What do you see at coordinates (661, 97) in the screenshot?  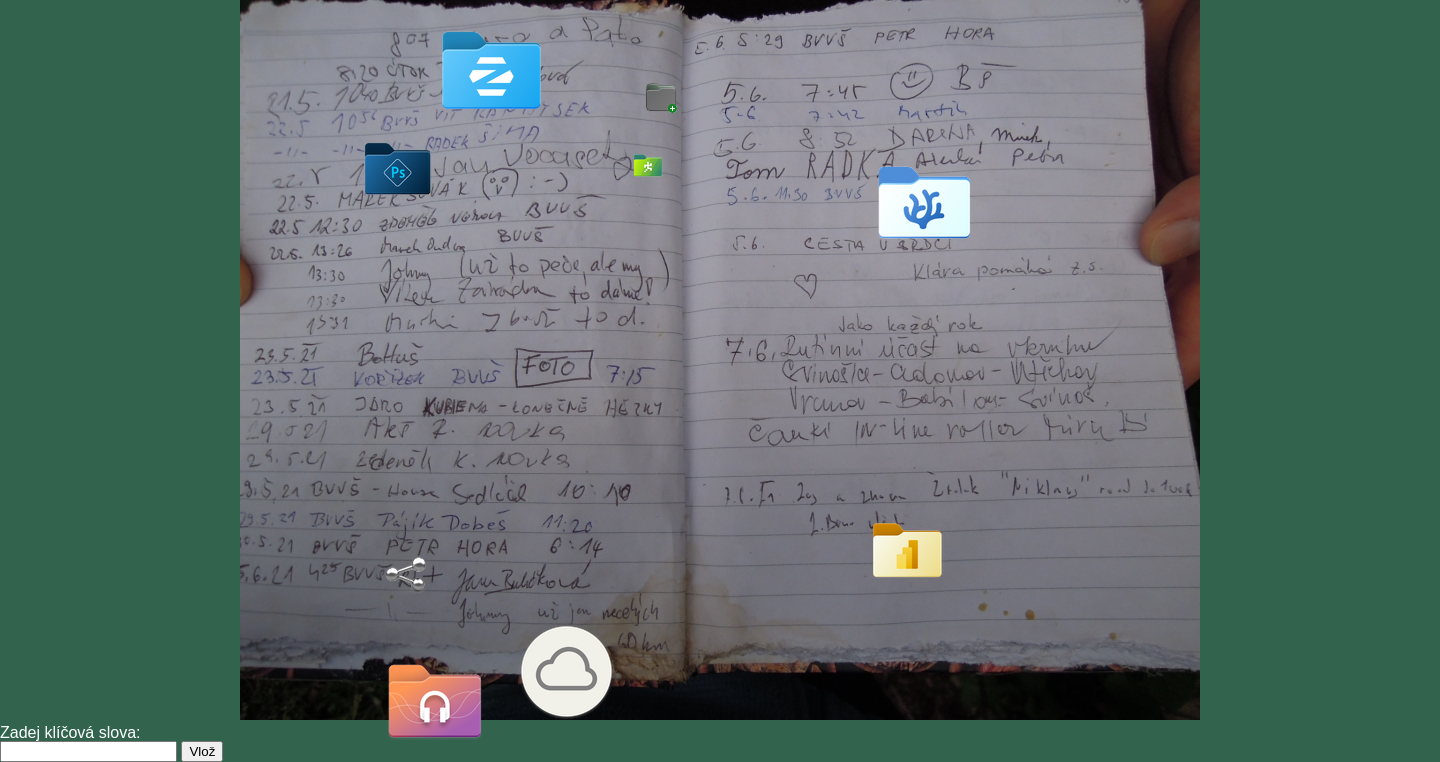 I see `create a new folder` at bounding box center [661, 97].